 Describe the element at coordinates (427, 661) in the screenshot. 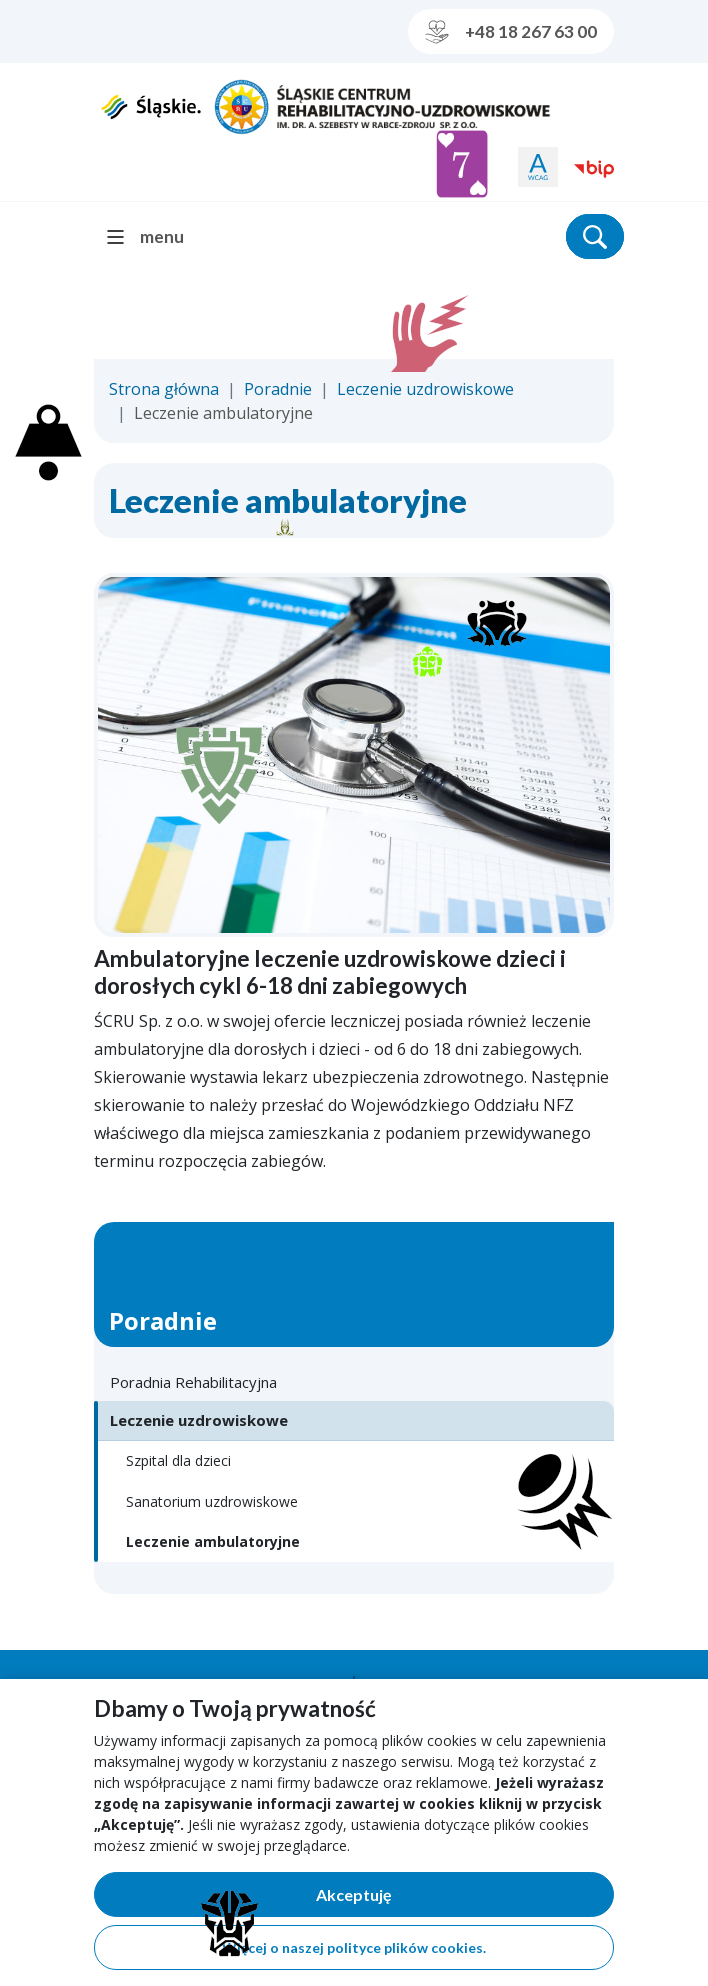

I see `summon or deploy a rock golem unit` at that location.